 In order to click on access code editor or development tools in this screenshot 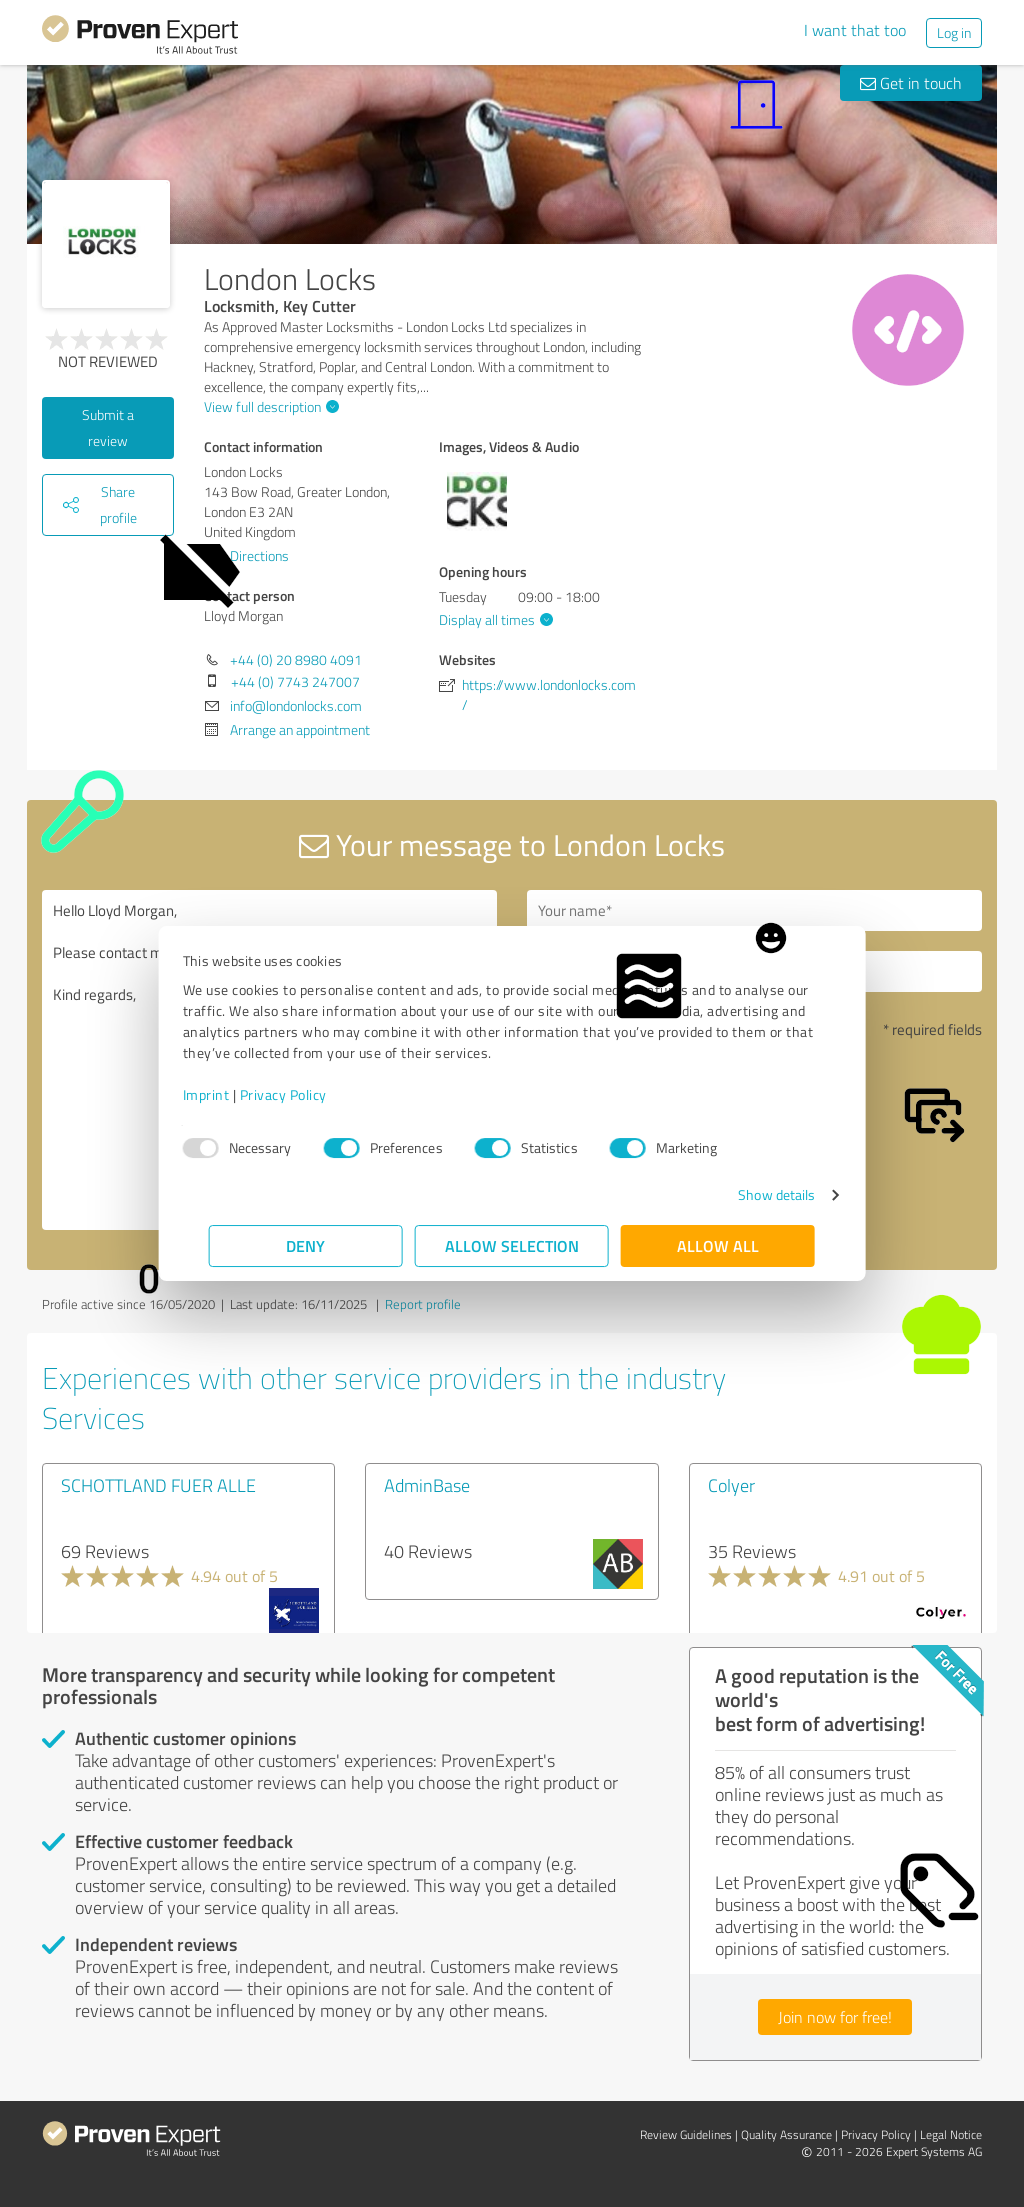, I will do `click(908, 330)`.